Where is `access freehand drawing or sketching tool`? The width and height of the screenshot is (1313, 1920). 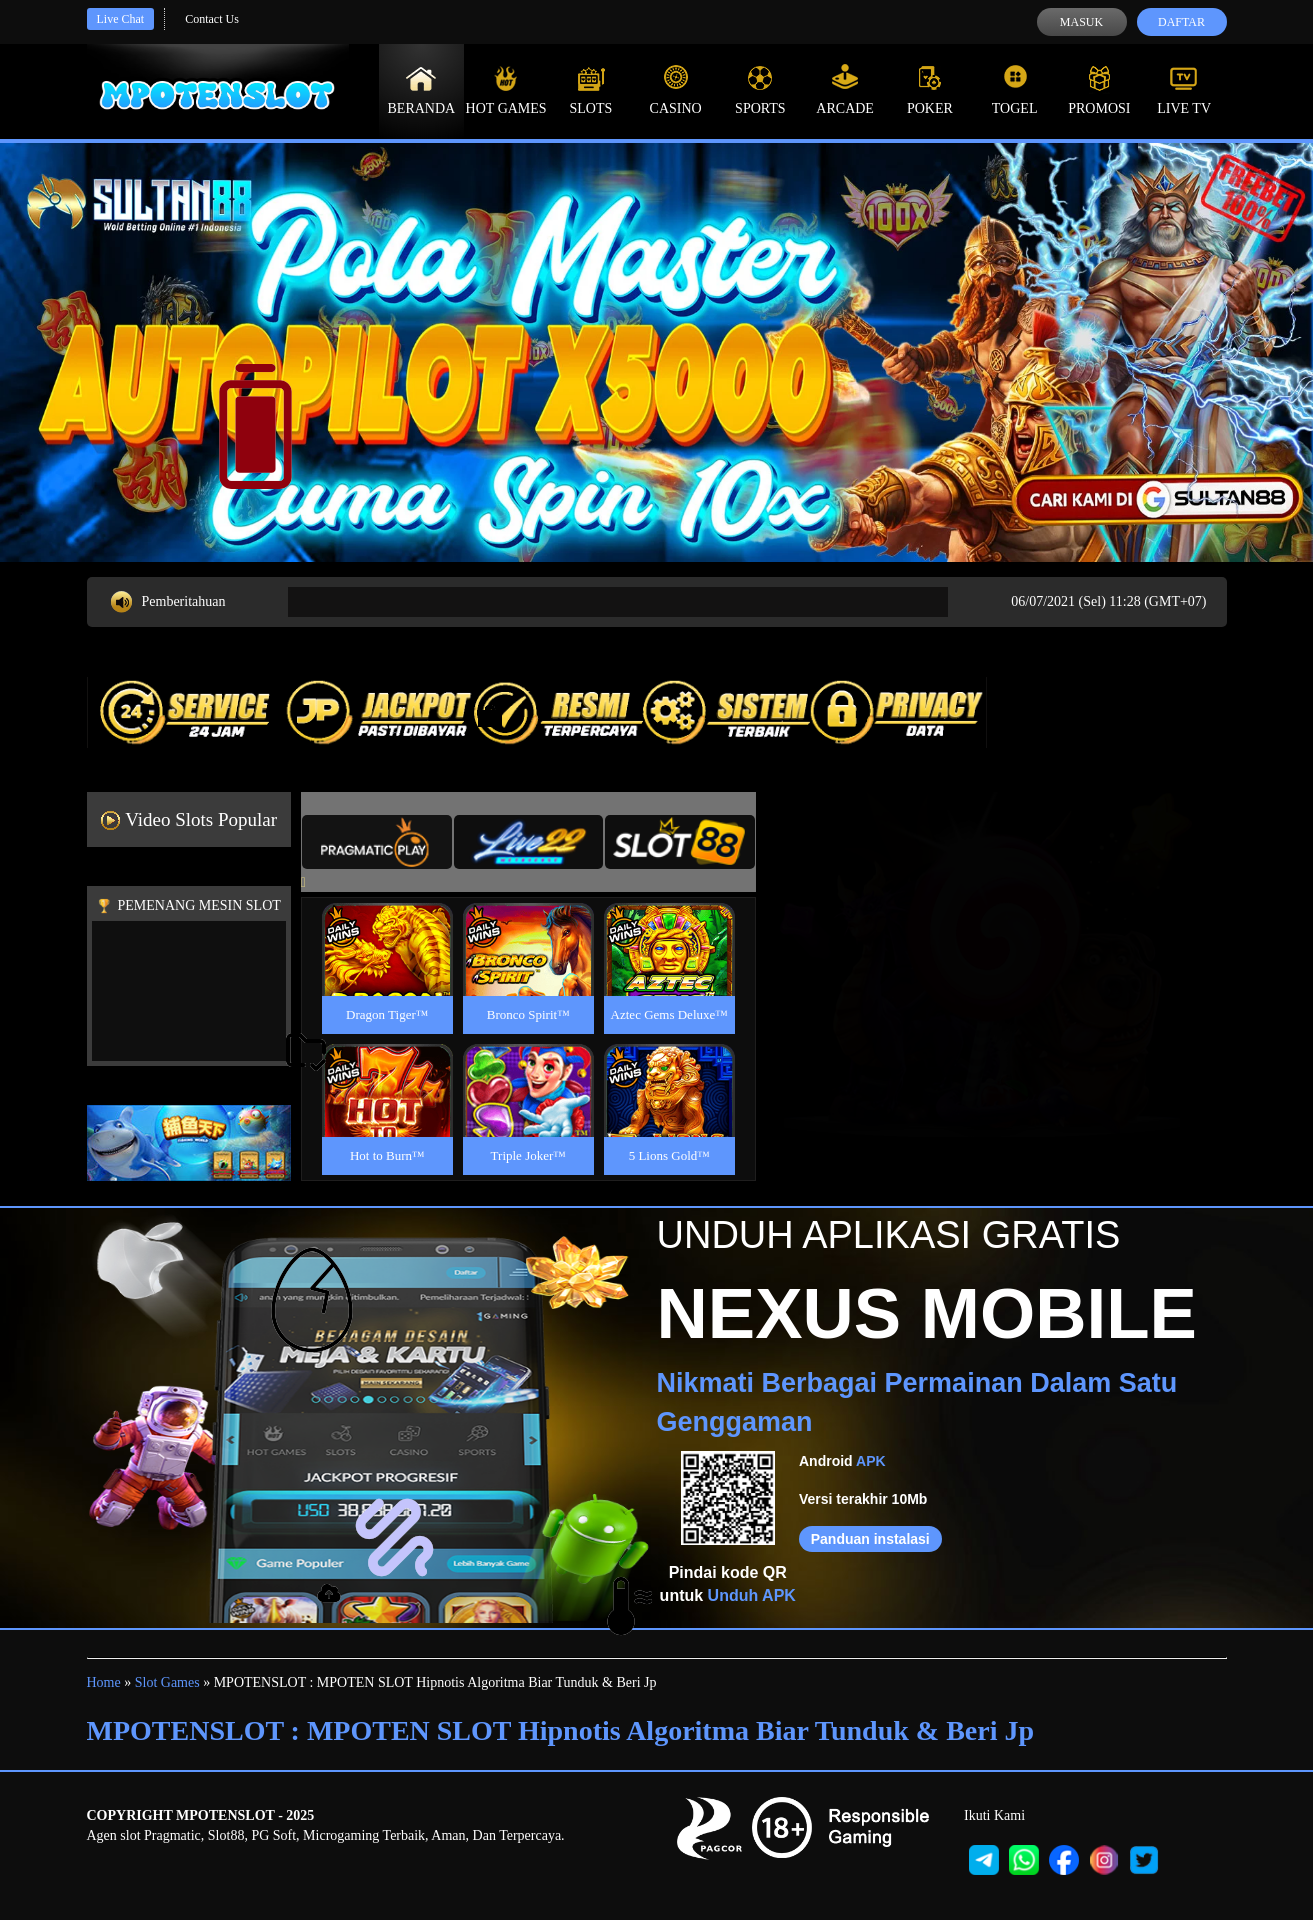
access freehand drawing or sketching tool is located at coordinates (394, 1537).